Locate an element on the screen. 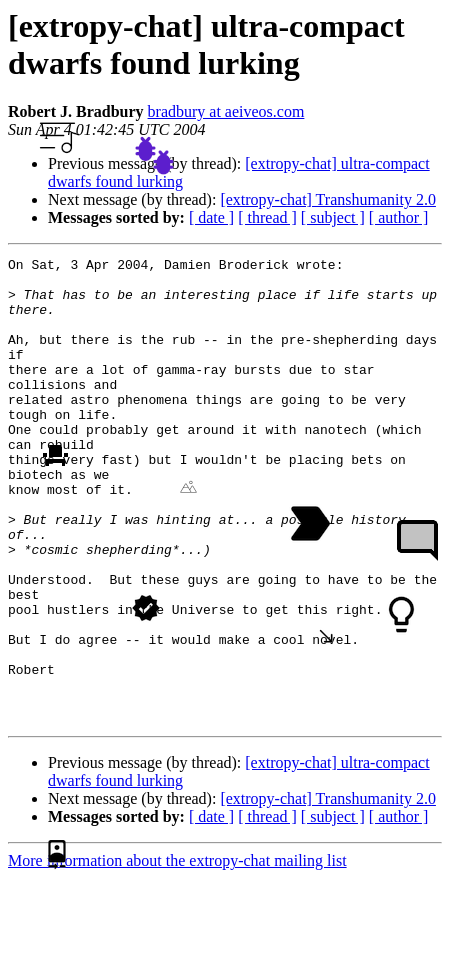 The image size is (450, 971). navigate to the bottom-right section is located at coordinates (326, 636).